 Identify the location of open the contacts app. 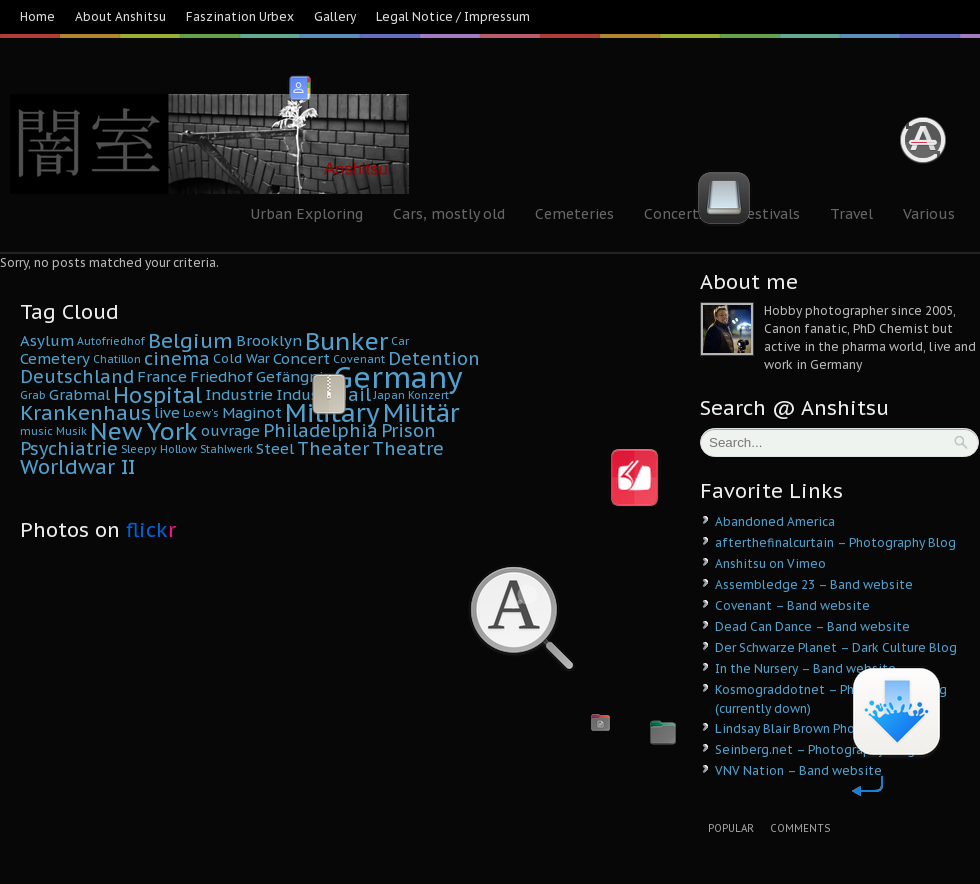
(300, 88).